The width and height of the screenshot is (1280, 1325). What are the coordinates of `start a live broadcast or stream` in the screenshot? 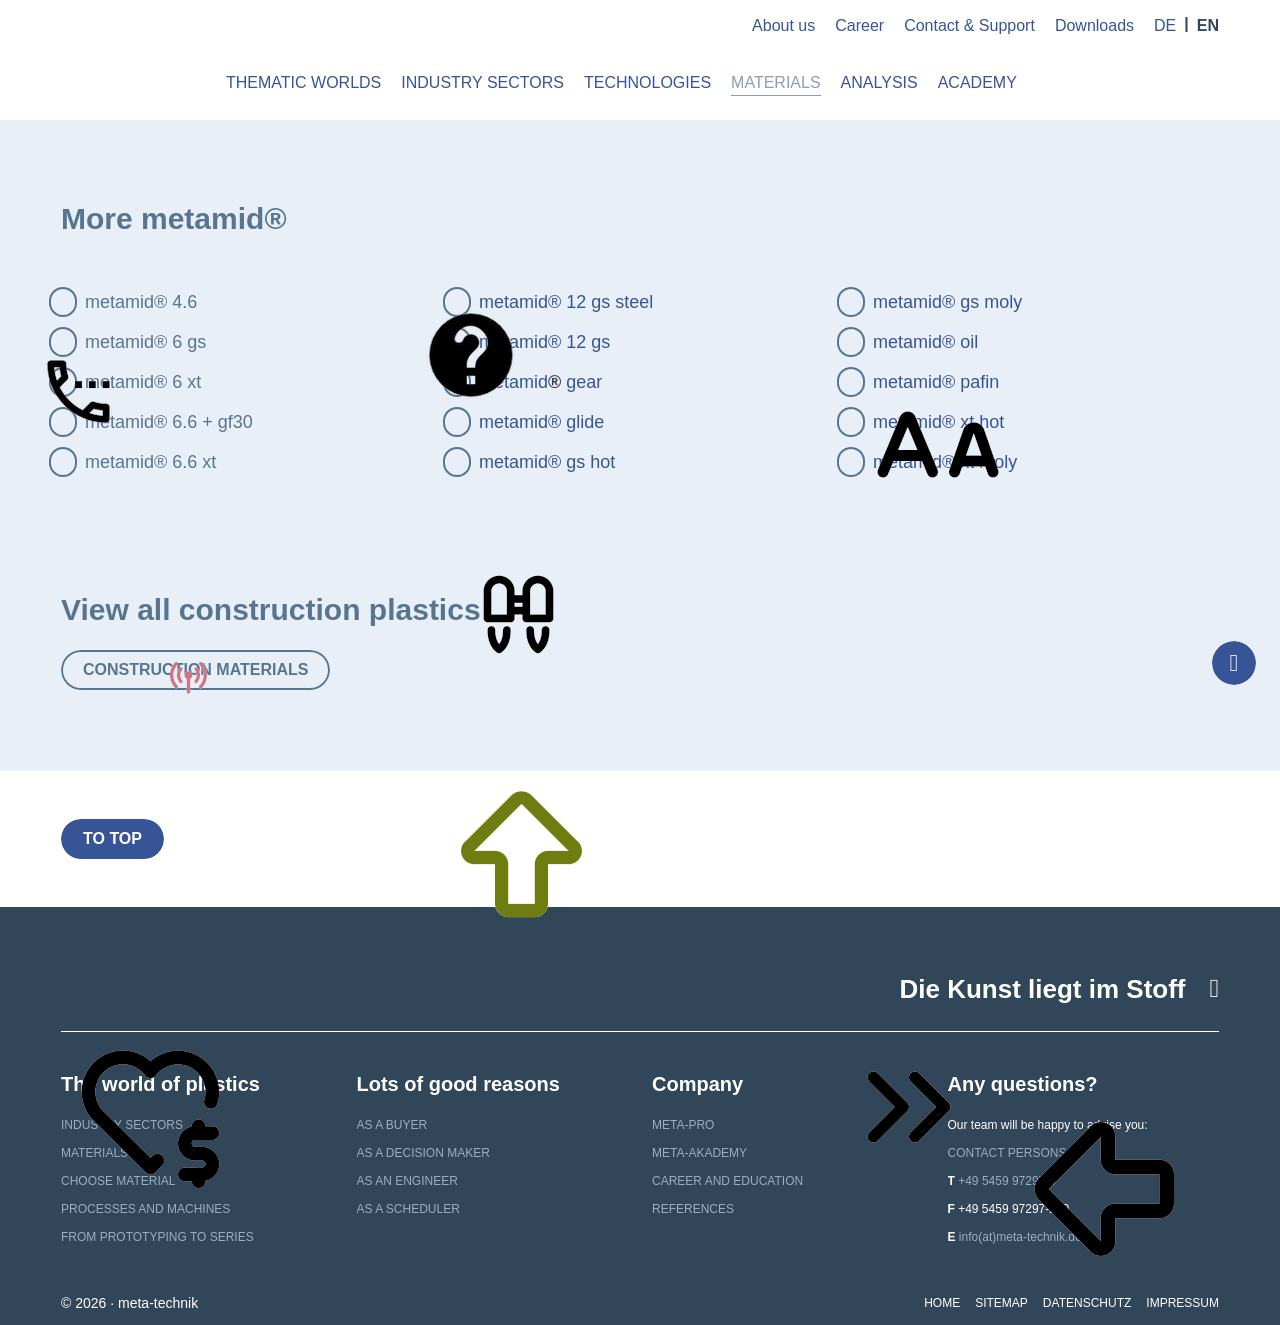 It's located at (188, 677).